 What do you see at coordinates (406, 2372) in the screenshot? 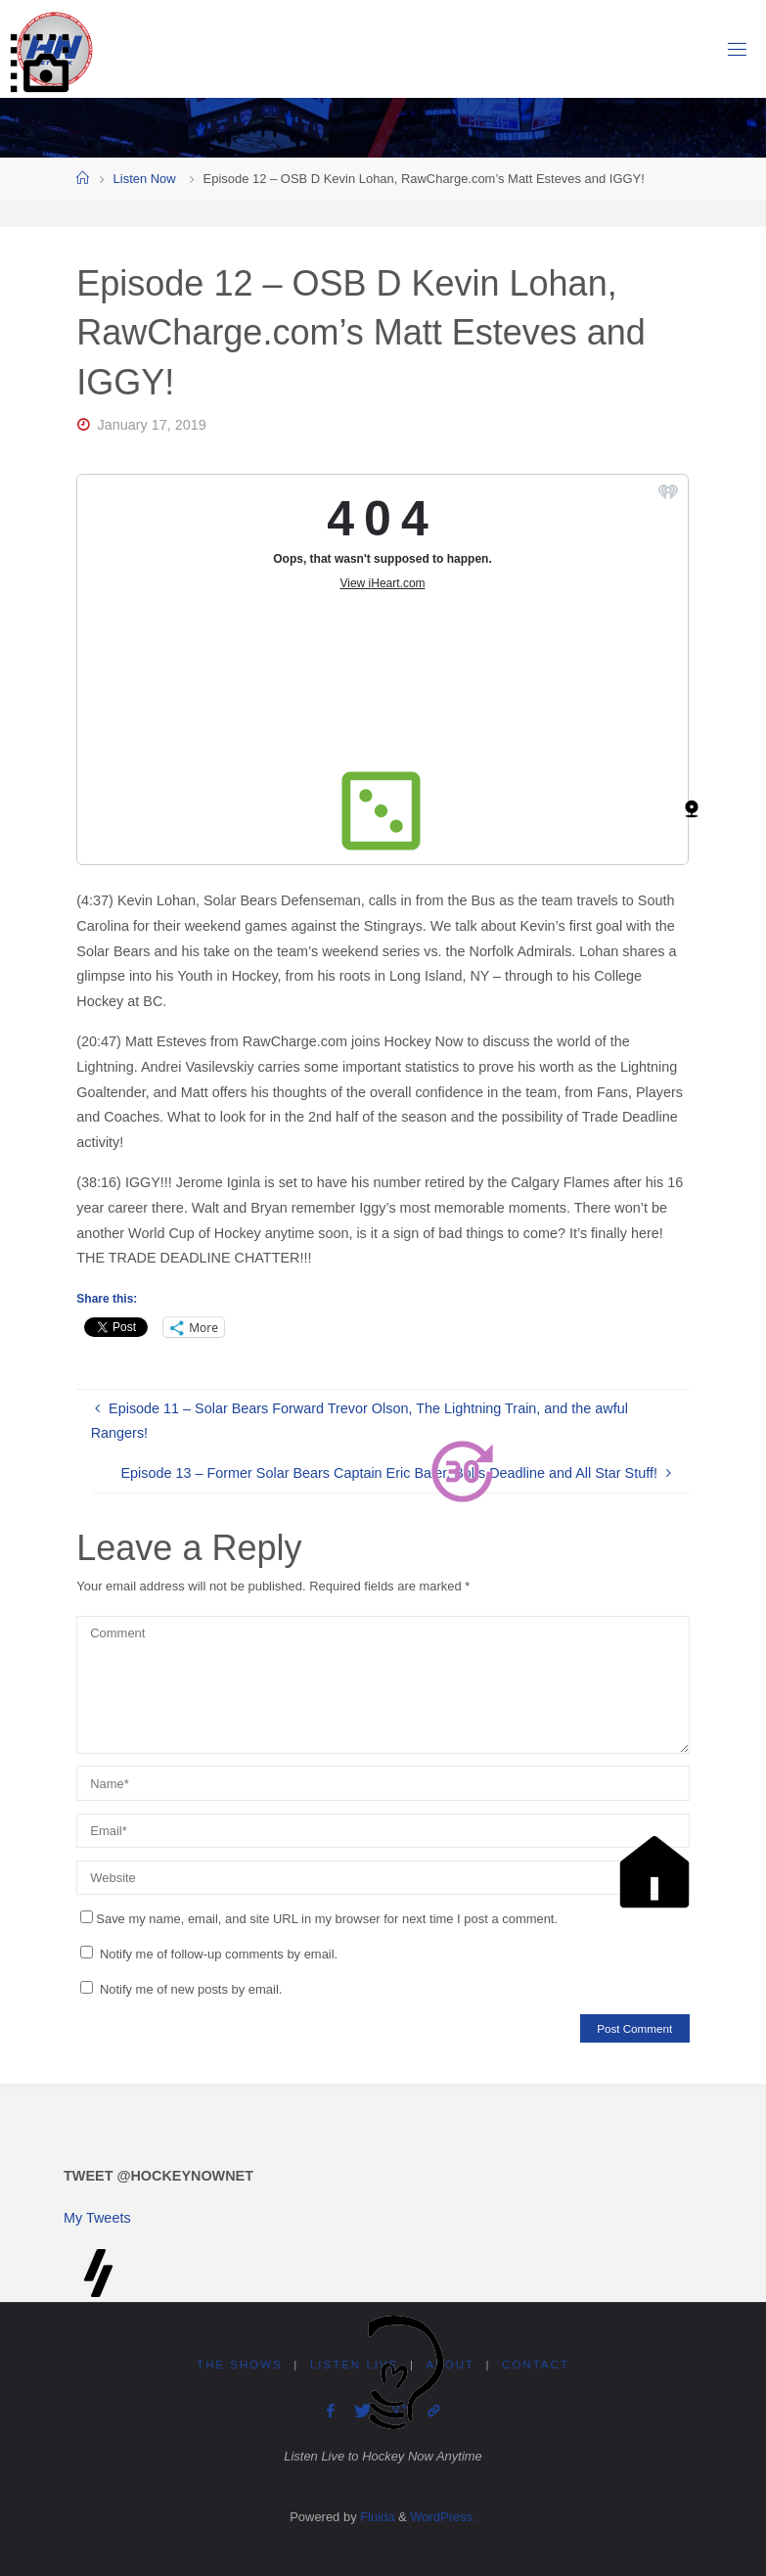
I see `open jabber messaging app` at bounding box center [406, 2372].